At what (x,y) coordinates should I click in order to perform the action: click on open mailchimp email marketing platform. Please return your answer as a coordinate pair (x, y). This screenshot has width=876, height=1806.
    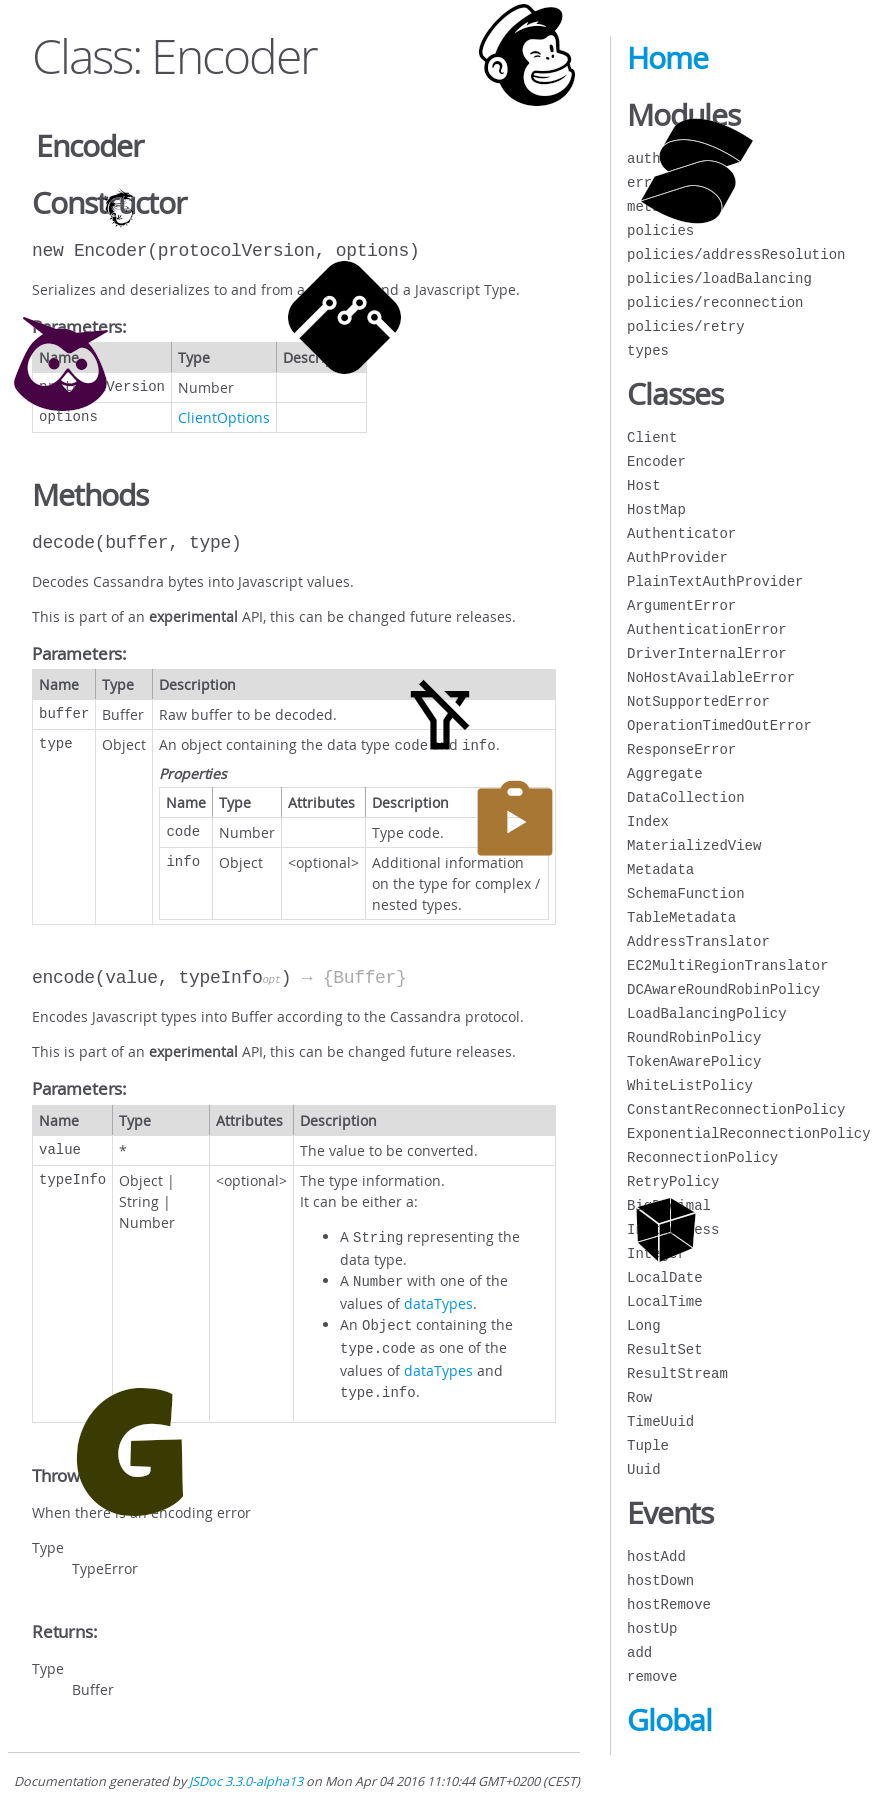
    Looking at the image, I should click on (527, 55).